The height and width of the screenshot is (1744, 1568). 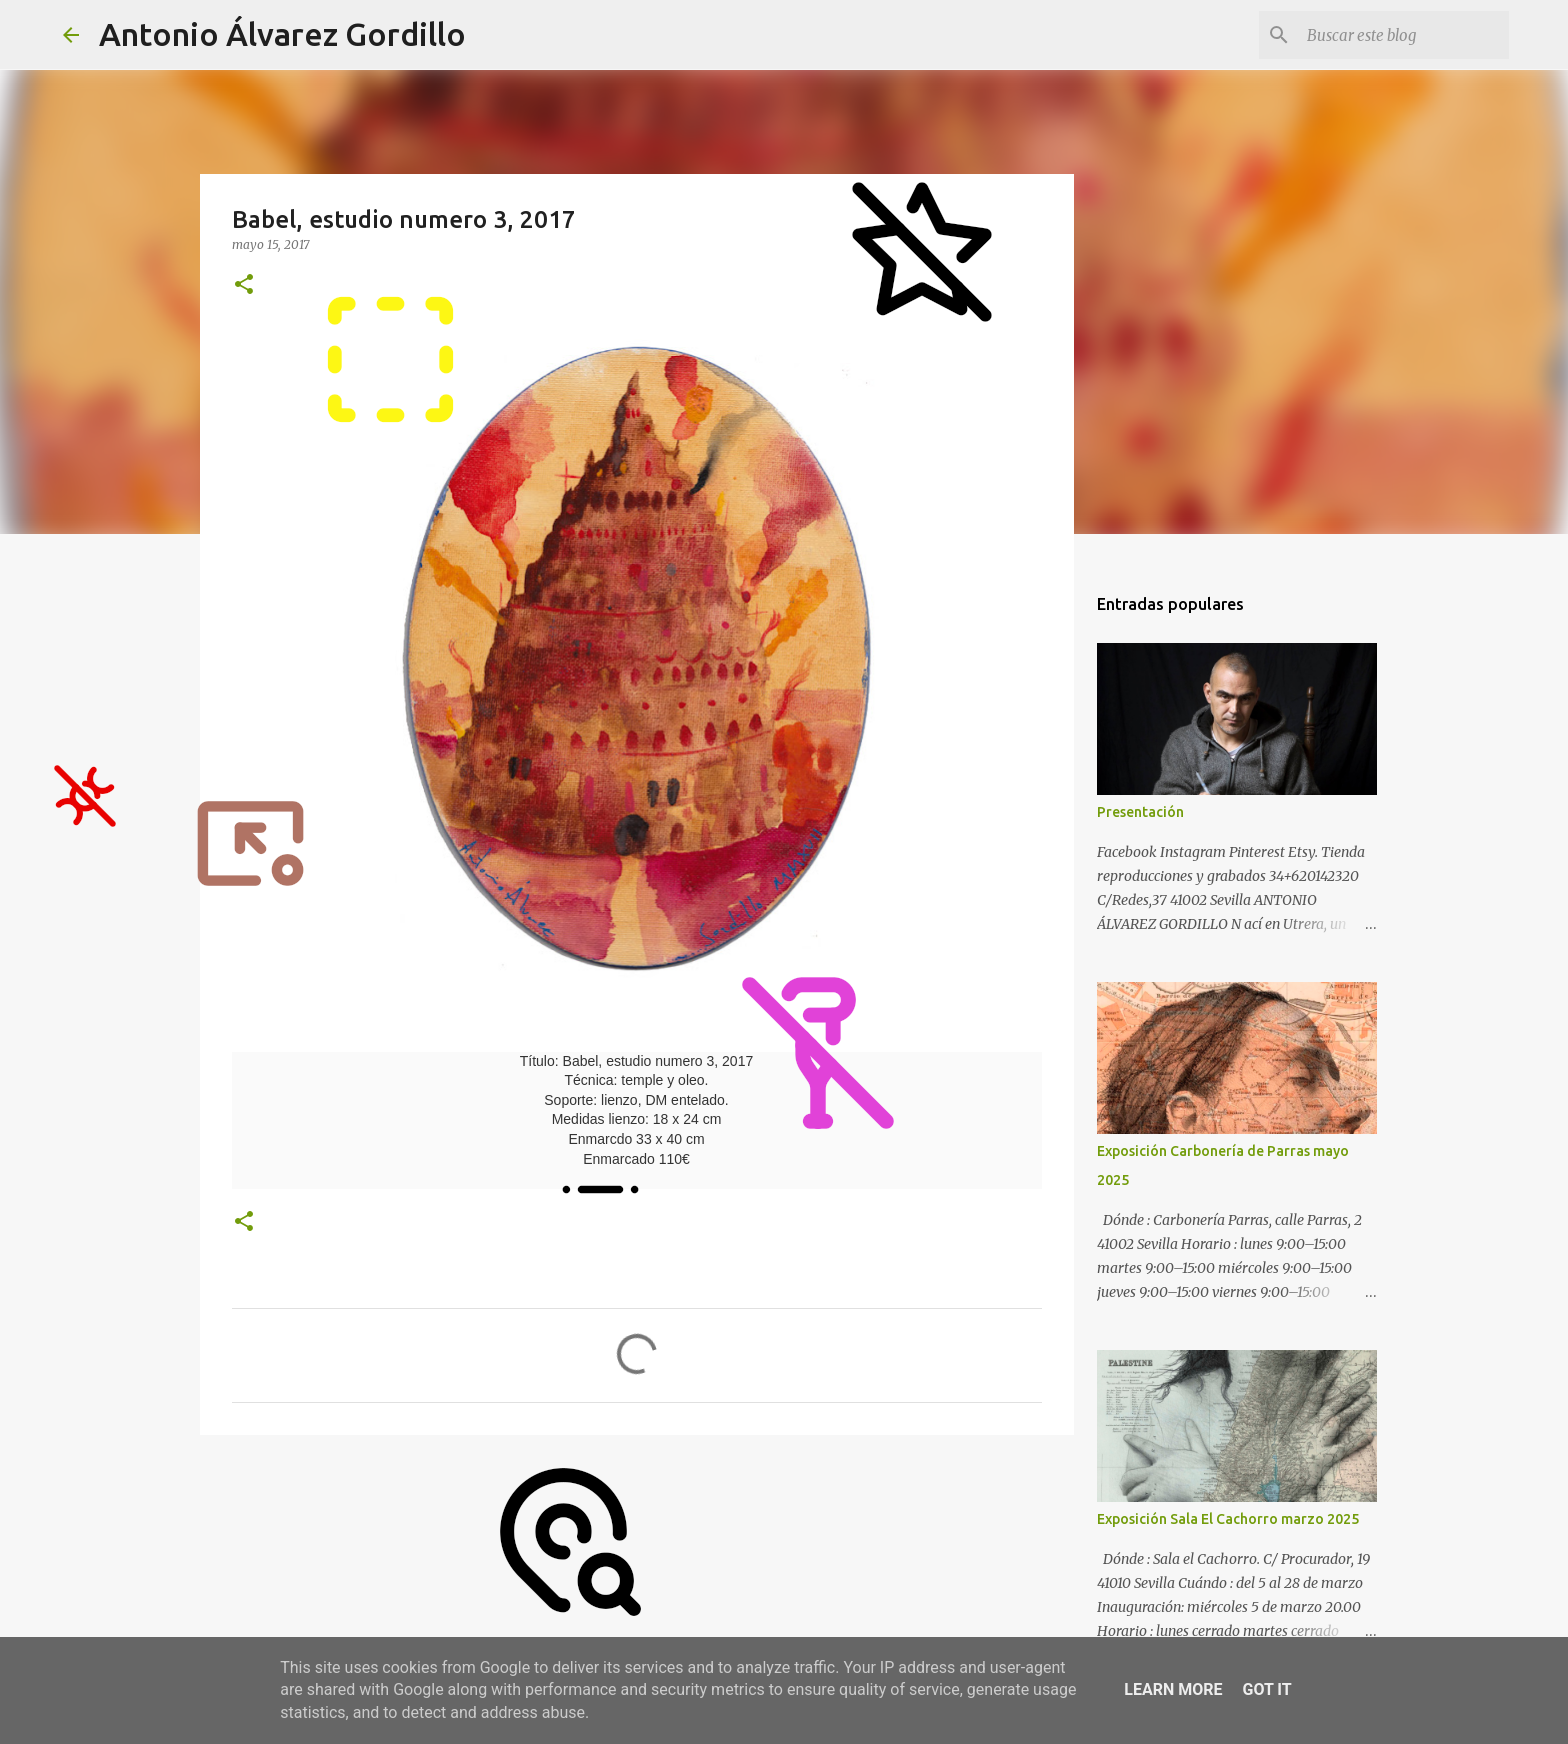 What do you see at coordinates (250, 843) in the screenshot?
I see `pin item to the end of a list` at bounding box center [250, 843].